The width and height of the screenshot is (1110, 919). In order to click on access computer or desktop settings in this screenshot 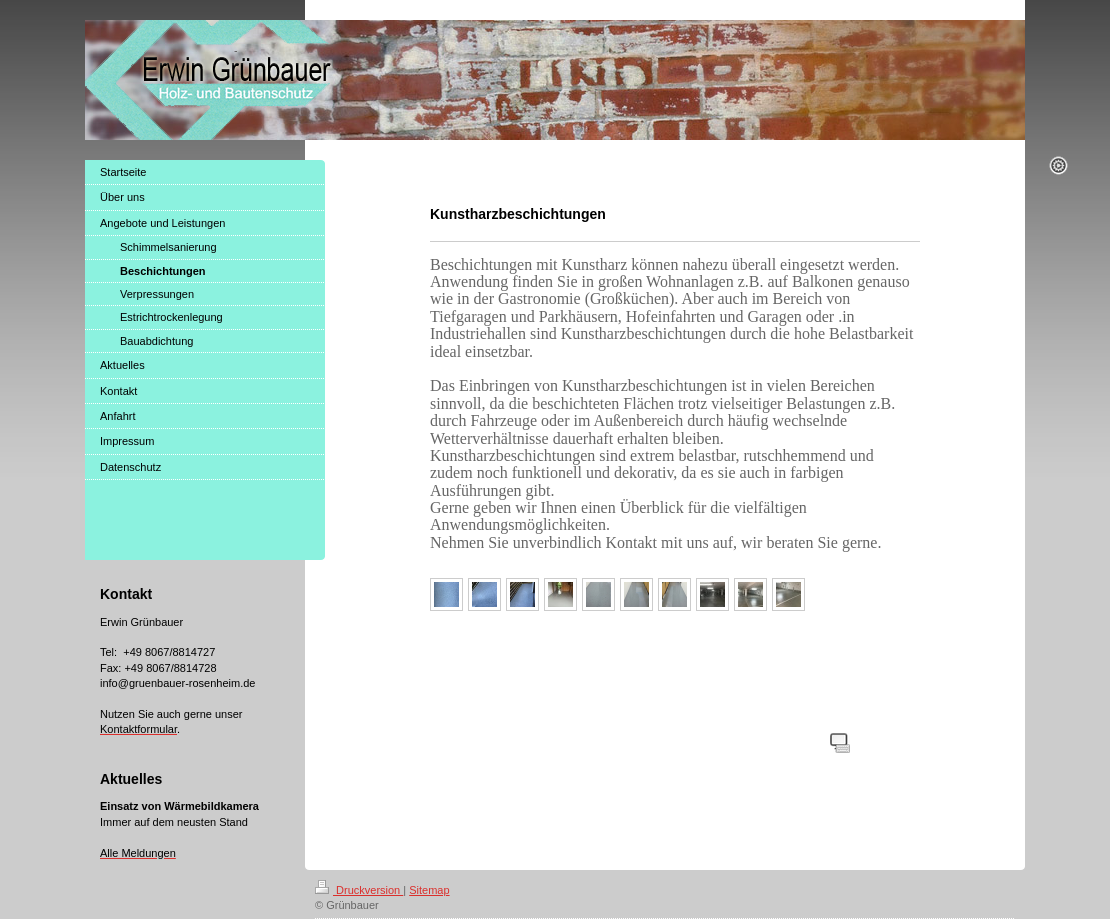, I will do `click(840, 743)`.